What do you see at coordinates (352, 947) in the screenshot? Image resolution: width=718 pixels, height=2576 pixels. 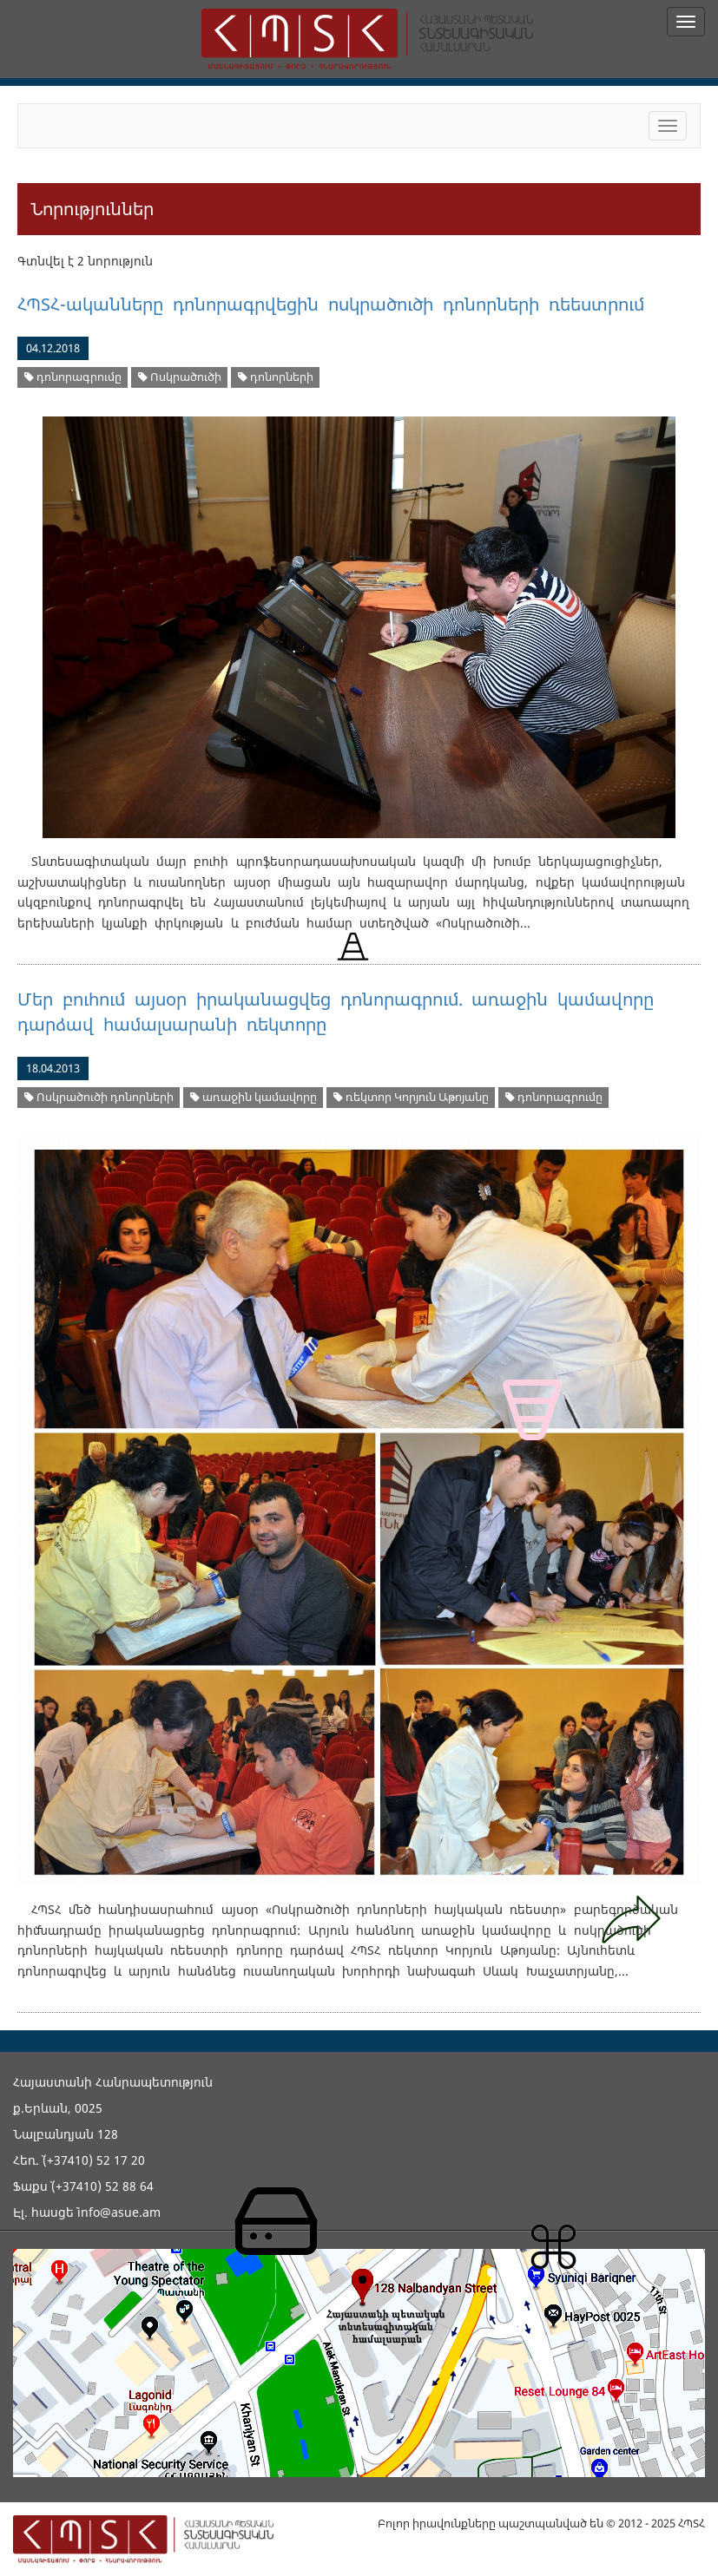 I see `indicates an area under construction or maintenance` at bounding box center [352, 947].